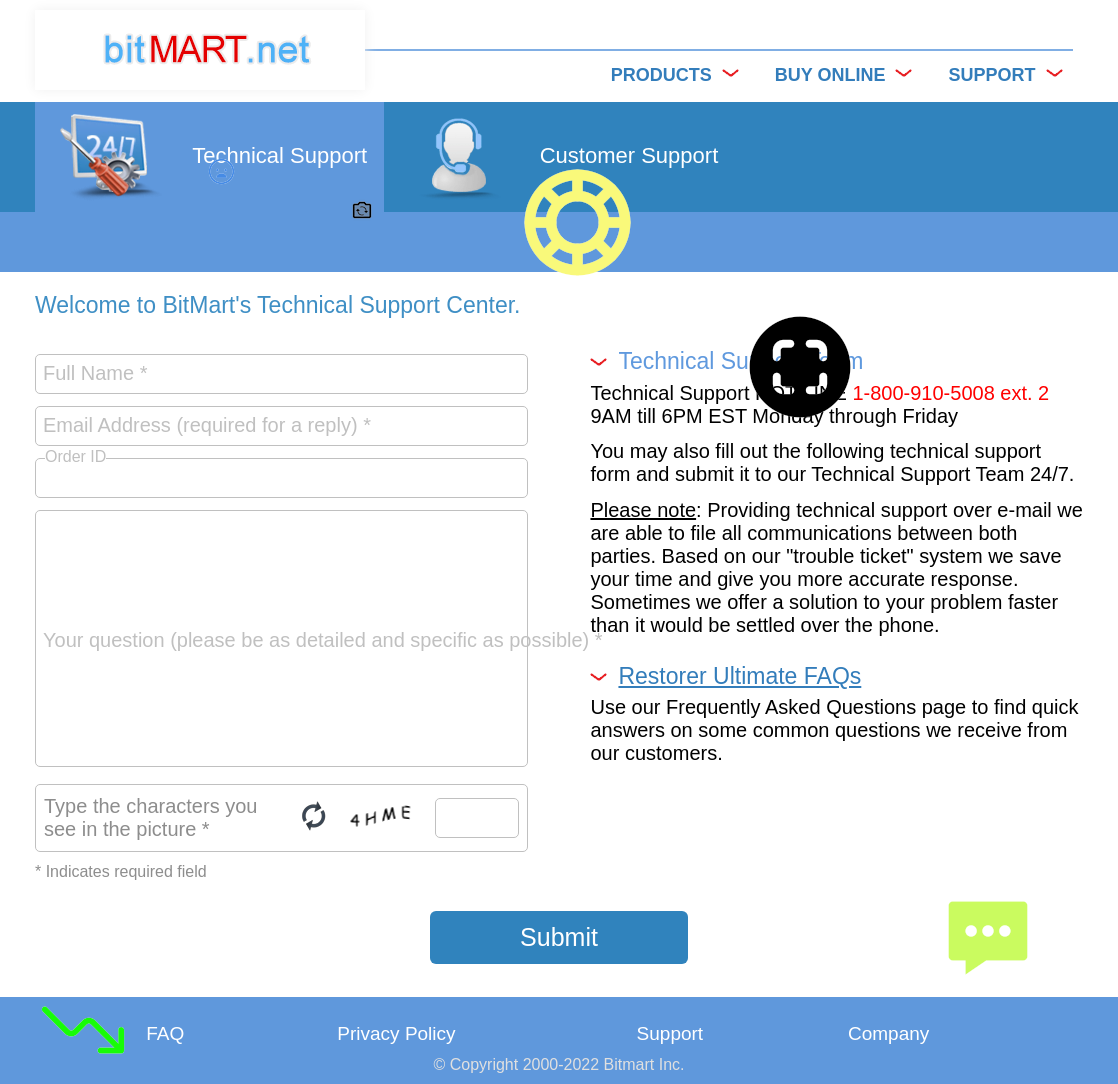 This screenshot has width=1118, height=1084. I want to click on tap to scan a QR code or barcode, so click(800, 367).